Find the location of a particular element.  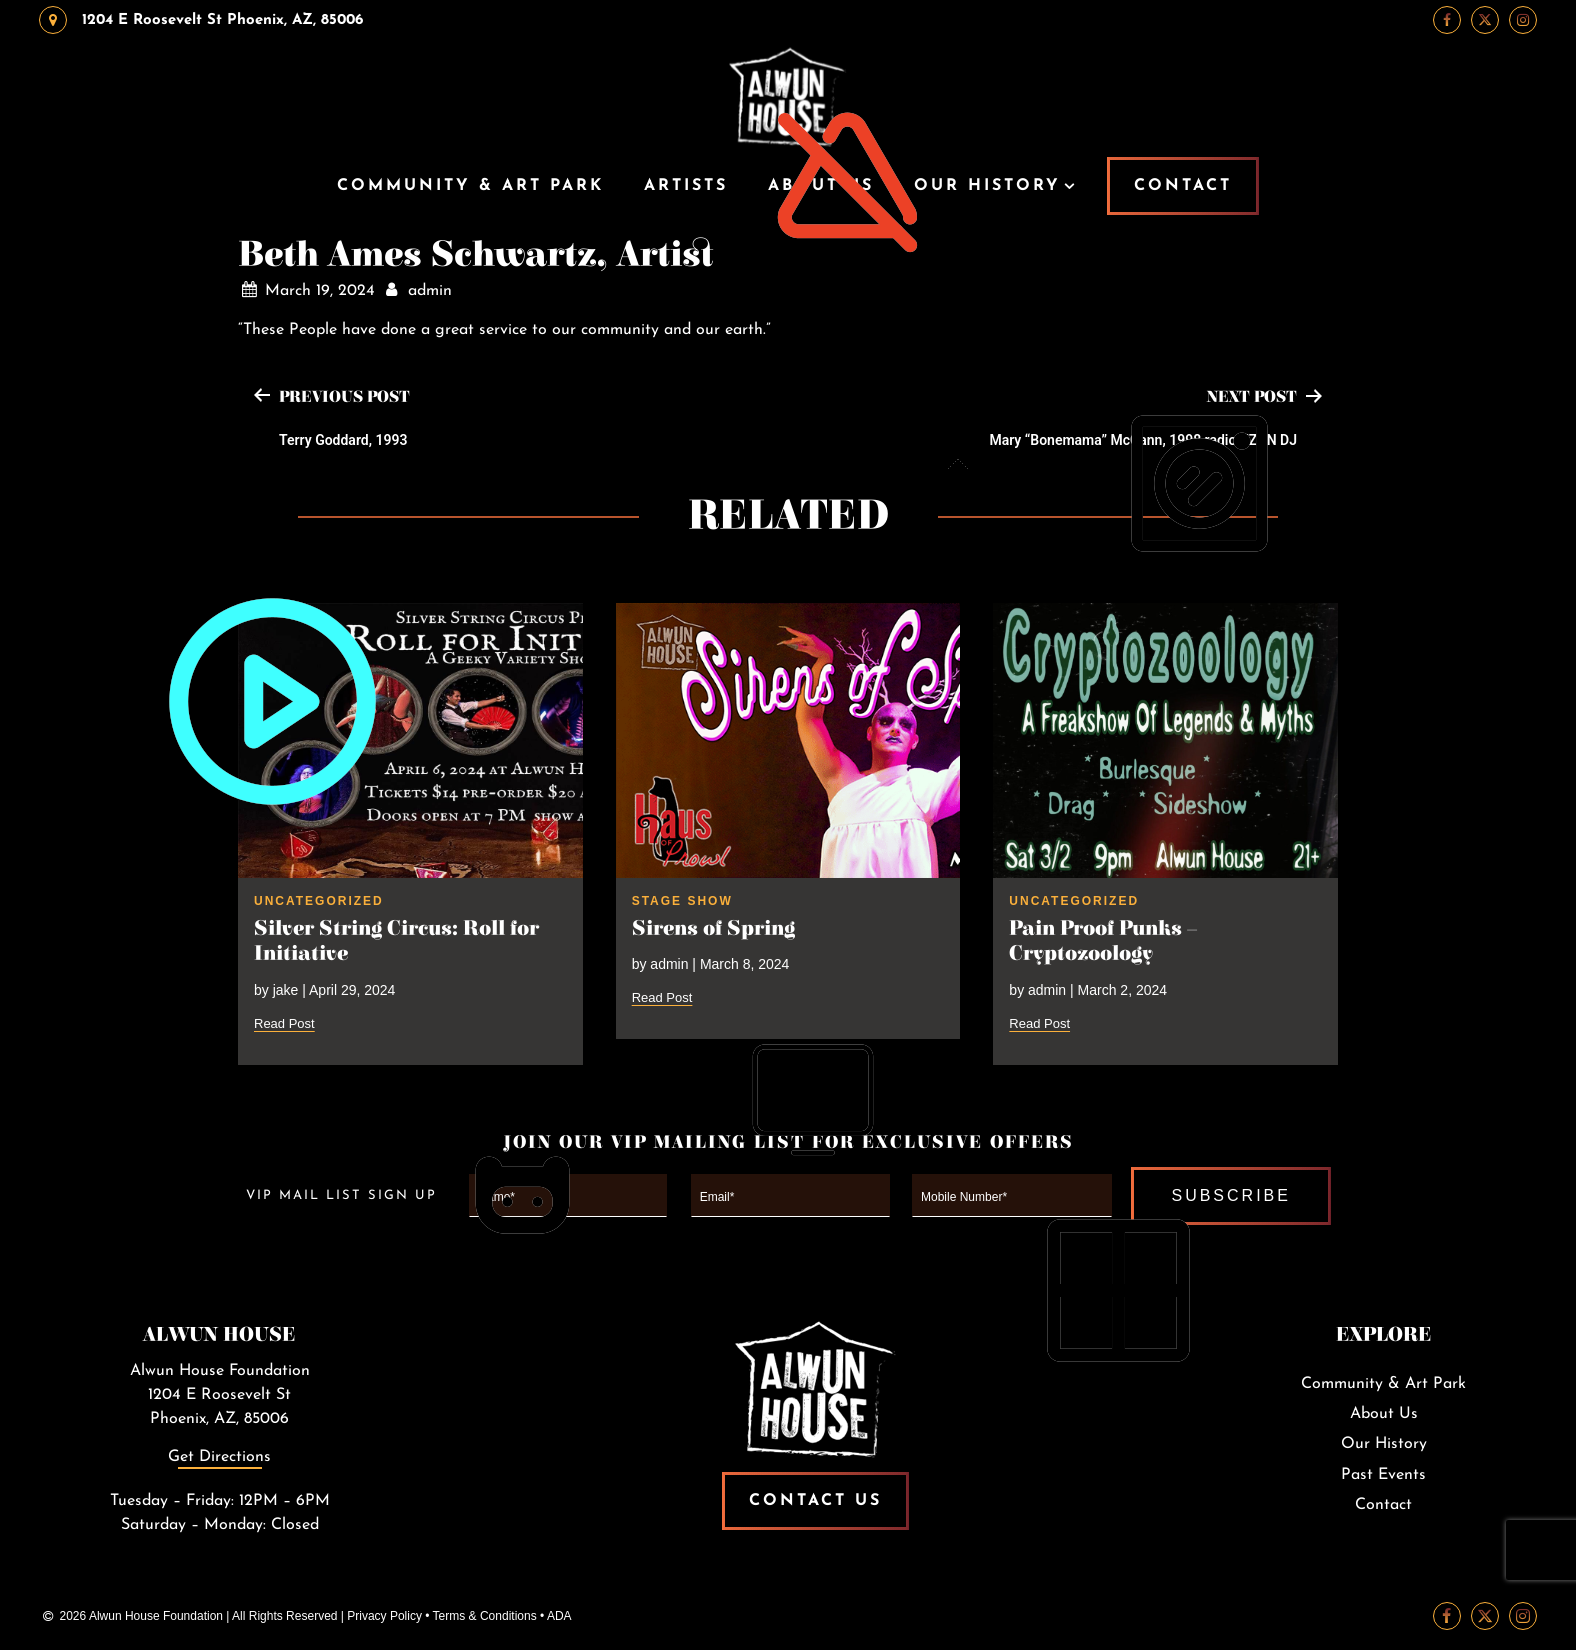

upgrade to a newer version is located at coordinates (958, 480).